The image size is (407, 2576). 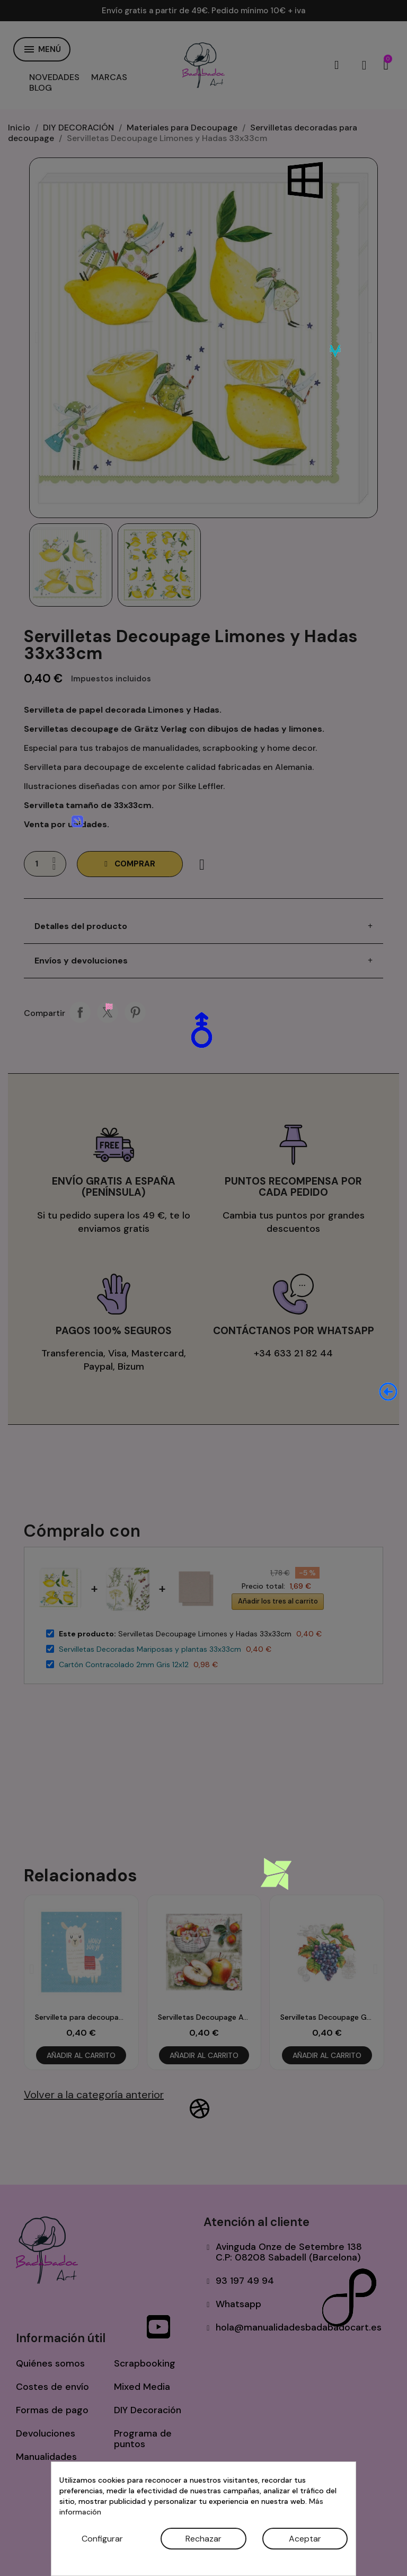 What do you see at coordinates (158, 2327) in the screenshot?
I see `open YouTube app` at bounding box center [158, 2327].